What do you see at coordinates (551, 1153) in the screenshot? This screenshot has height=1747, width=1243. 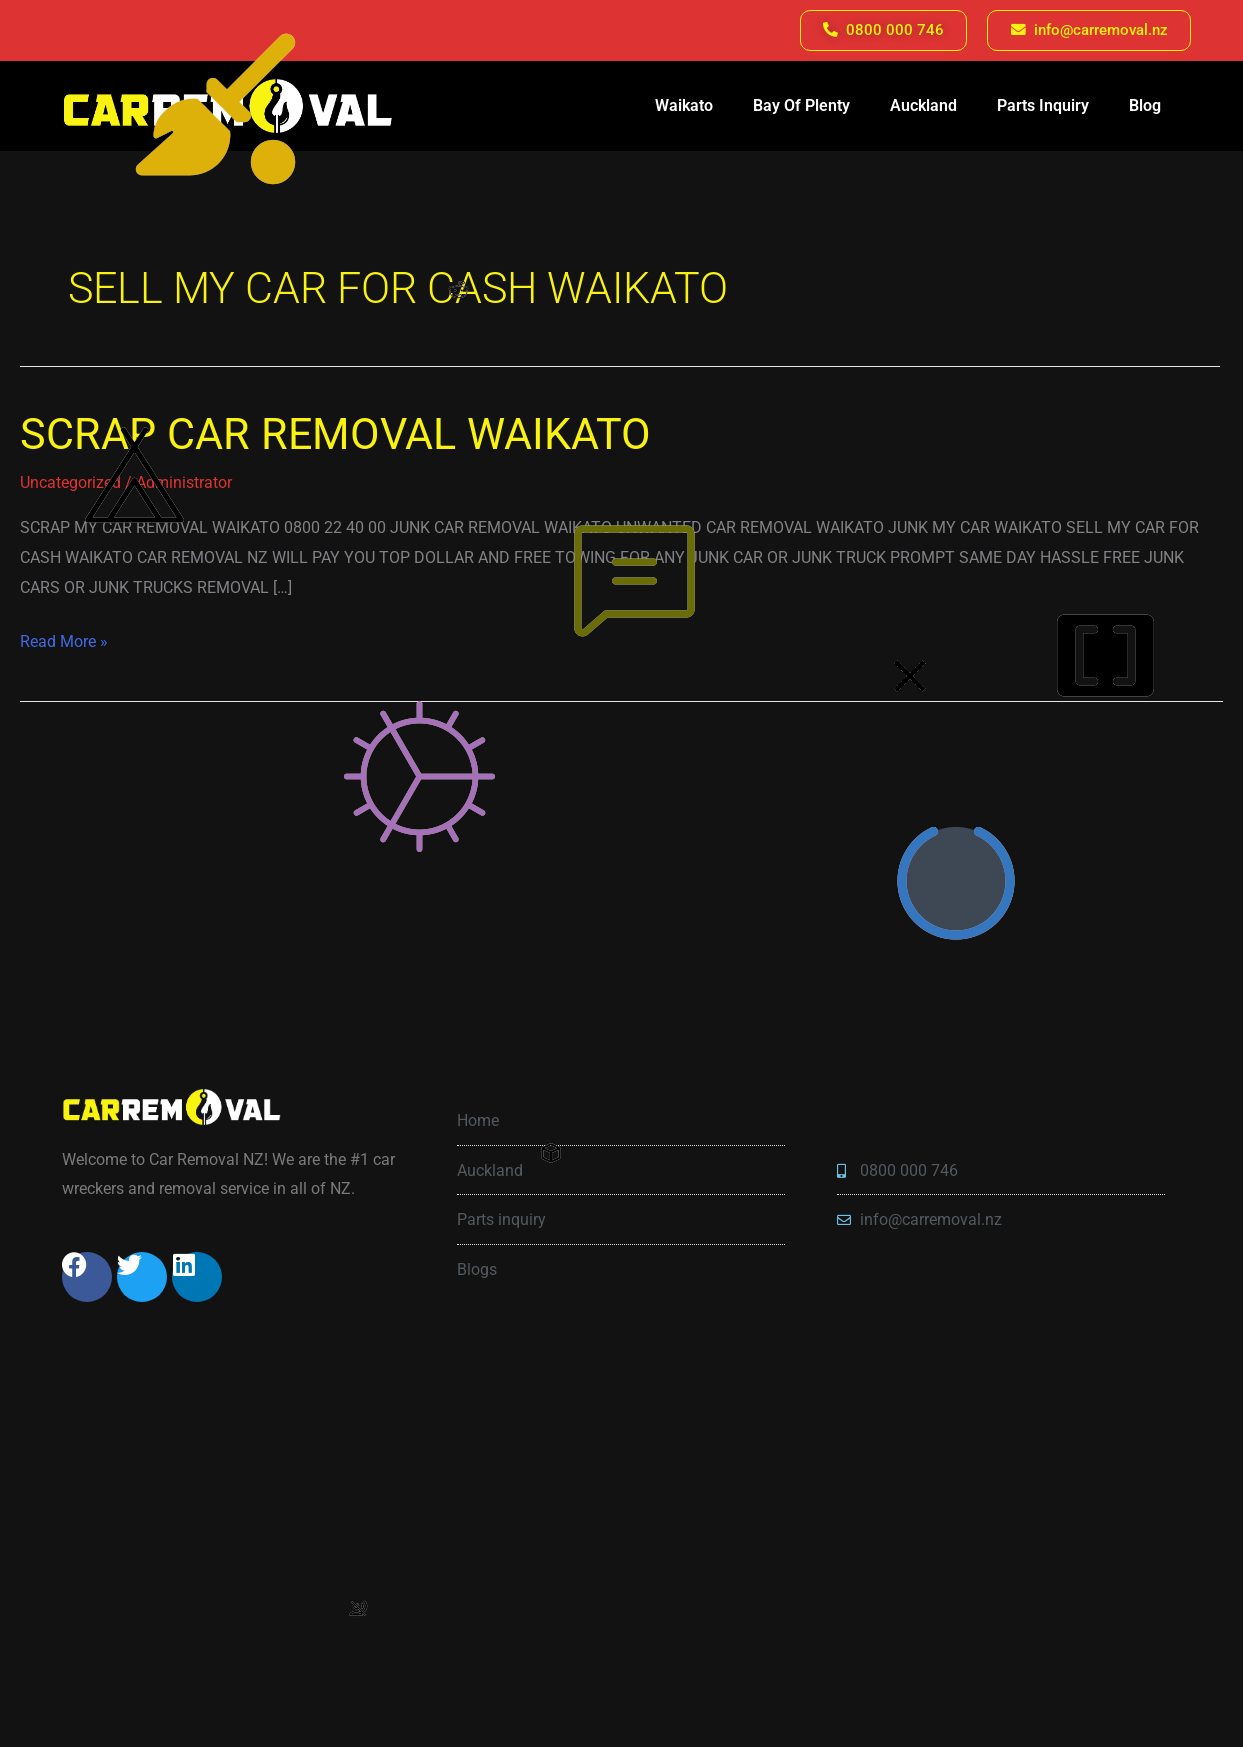 I see `view 3D model or object` at bounding box center [551, 1153].